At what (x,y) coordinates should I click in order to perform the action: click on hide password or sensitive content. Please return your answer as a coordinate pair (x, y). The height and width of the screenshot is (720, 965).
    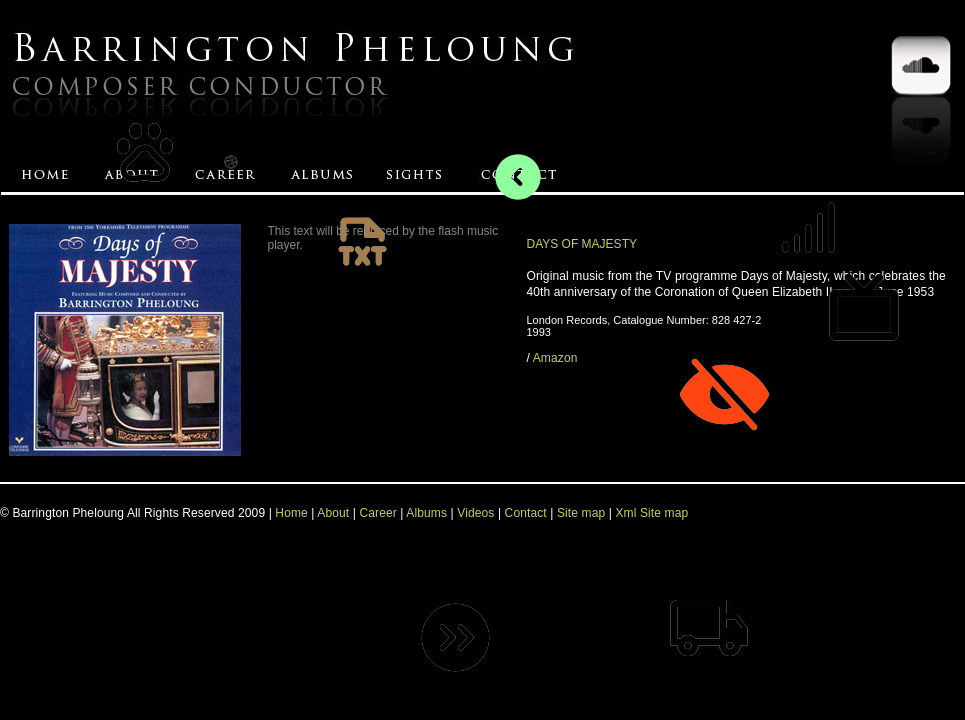
    Looking at the image, I should click on (724, 394).